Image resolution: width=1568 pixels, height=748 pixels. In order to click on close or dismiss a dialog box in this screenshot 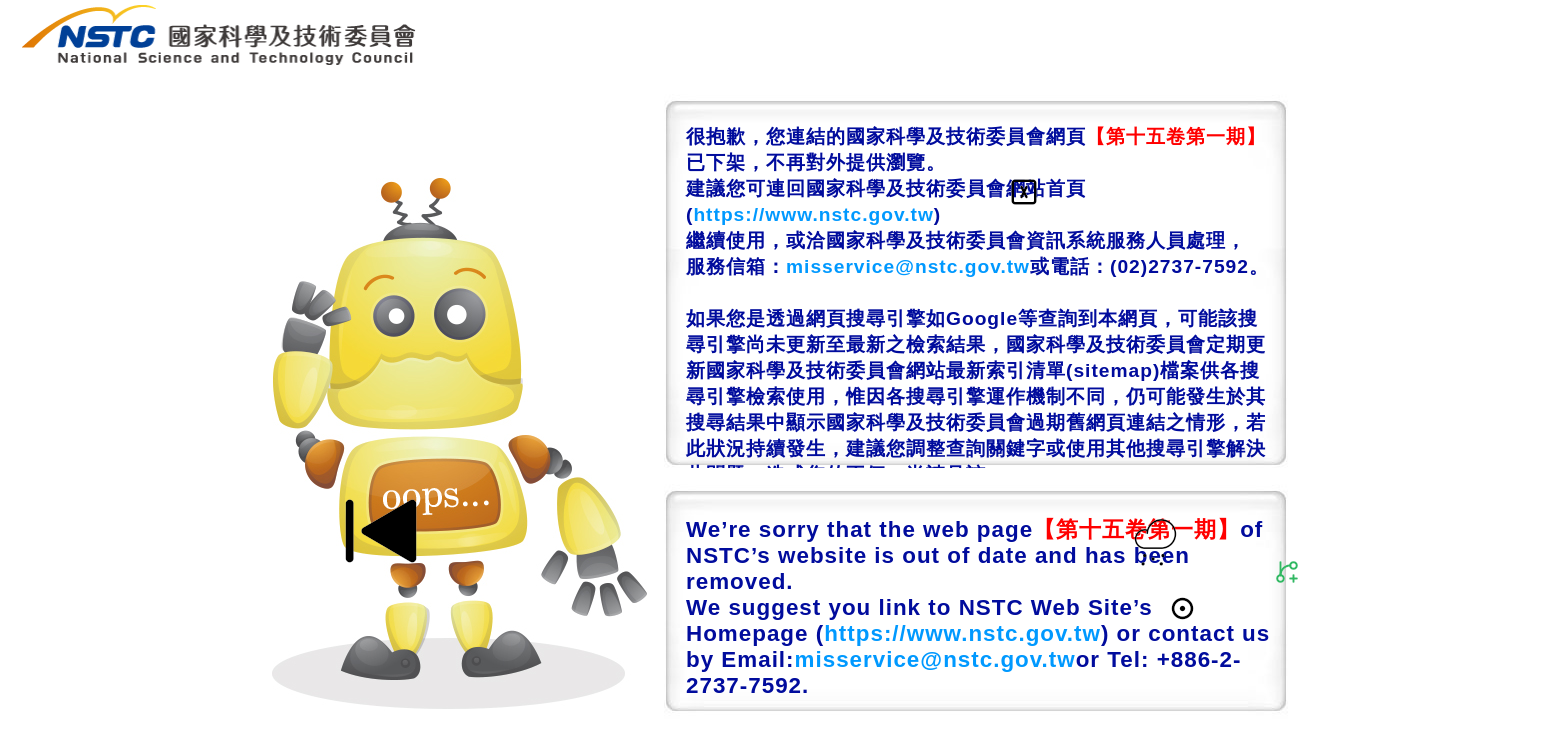, I will do `click(1024, 192)`.